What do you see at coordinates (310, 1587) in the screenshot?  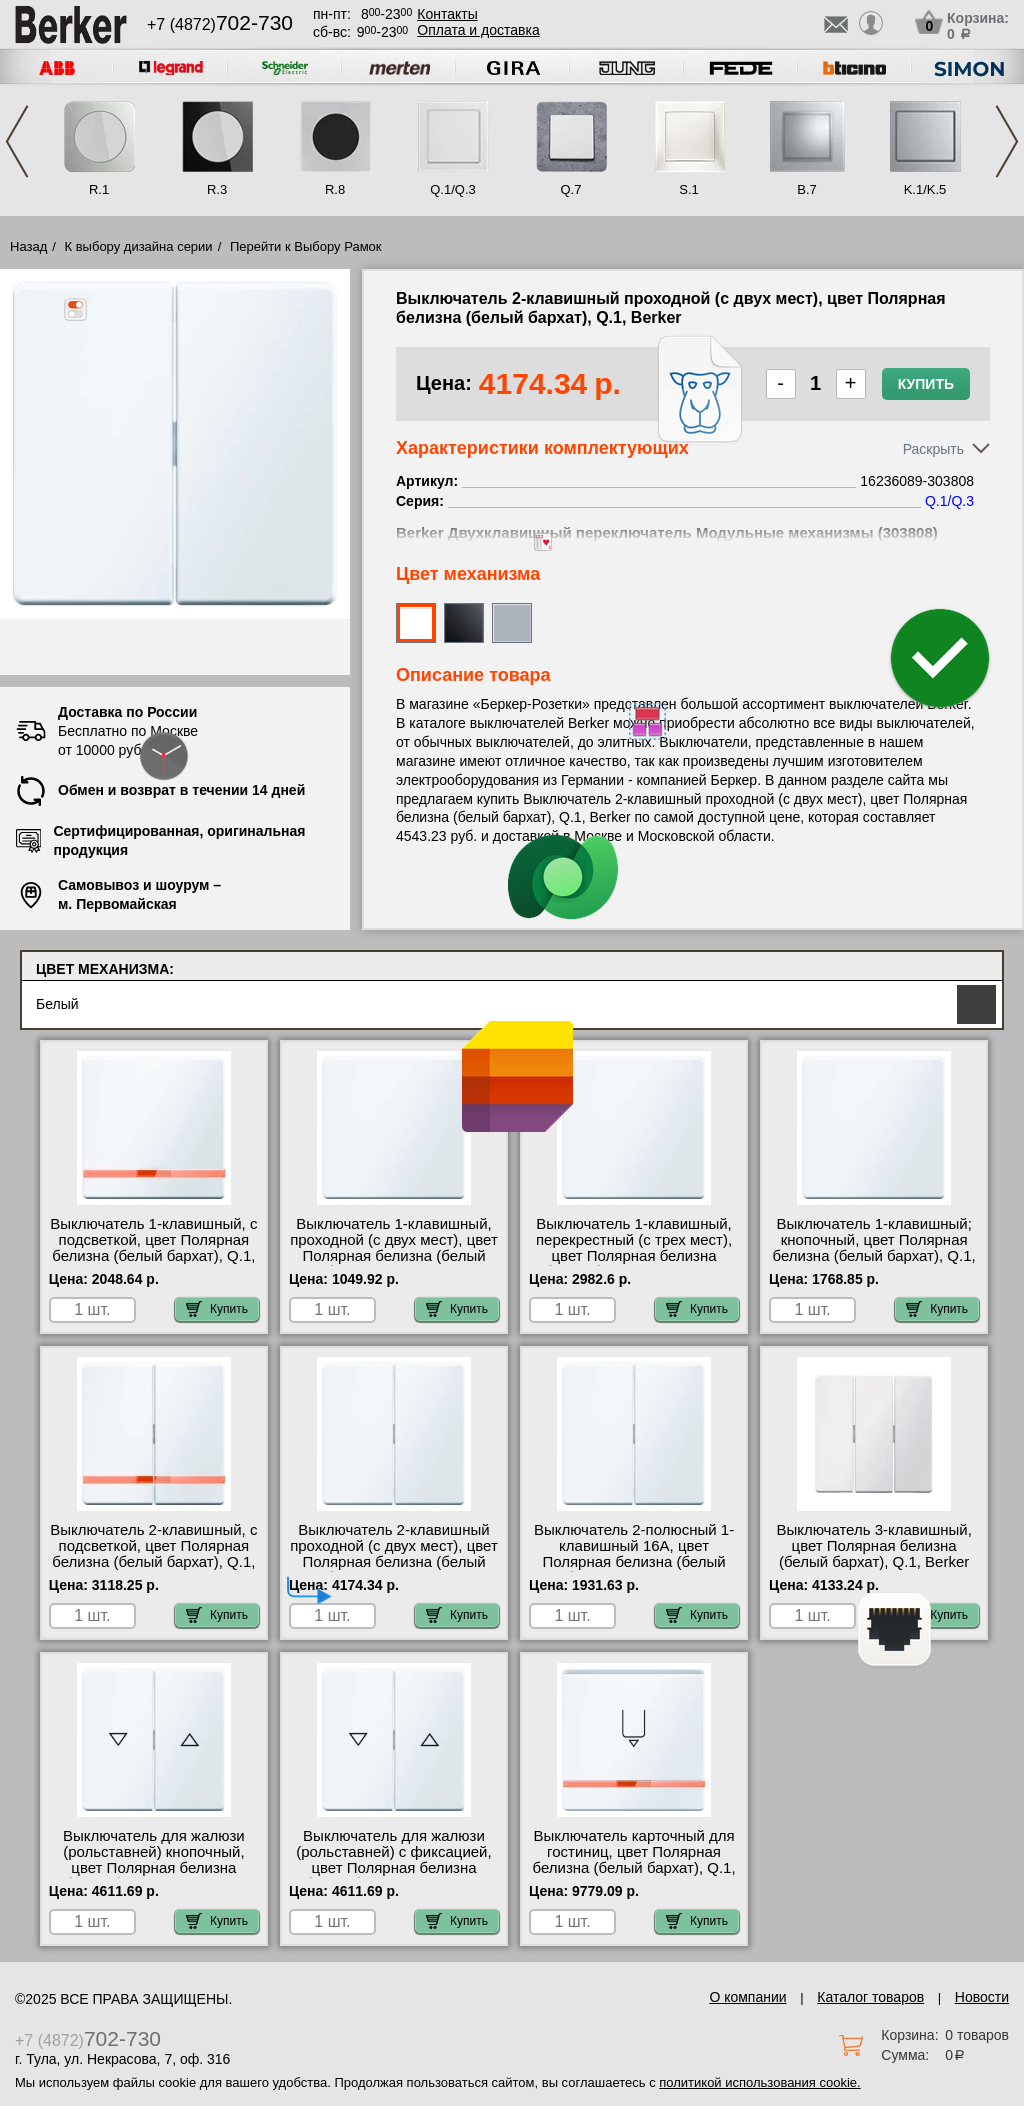 I see `forward an email message` at bounding box center [310, 1587].